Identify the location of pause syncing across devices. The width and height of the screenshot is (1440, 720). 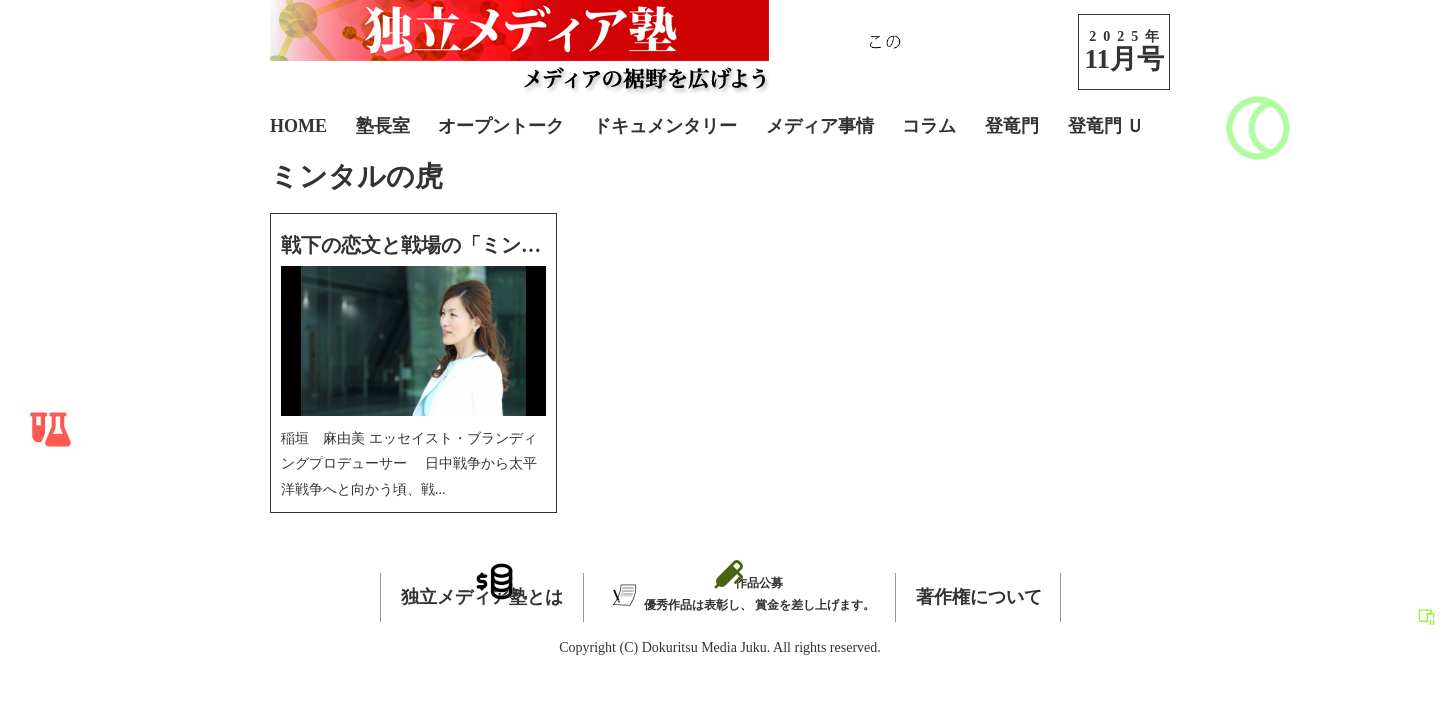
(1426, 616).